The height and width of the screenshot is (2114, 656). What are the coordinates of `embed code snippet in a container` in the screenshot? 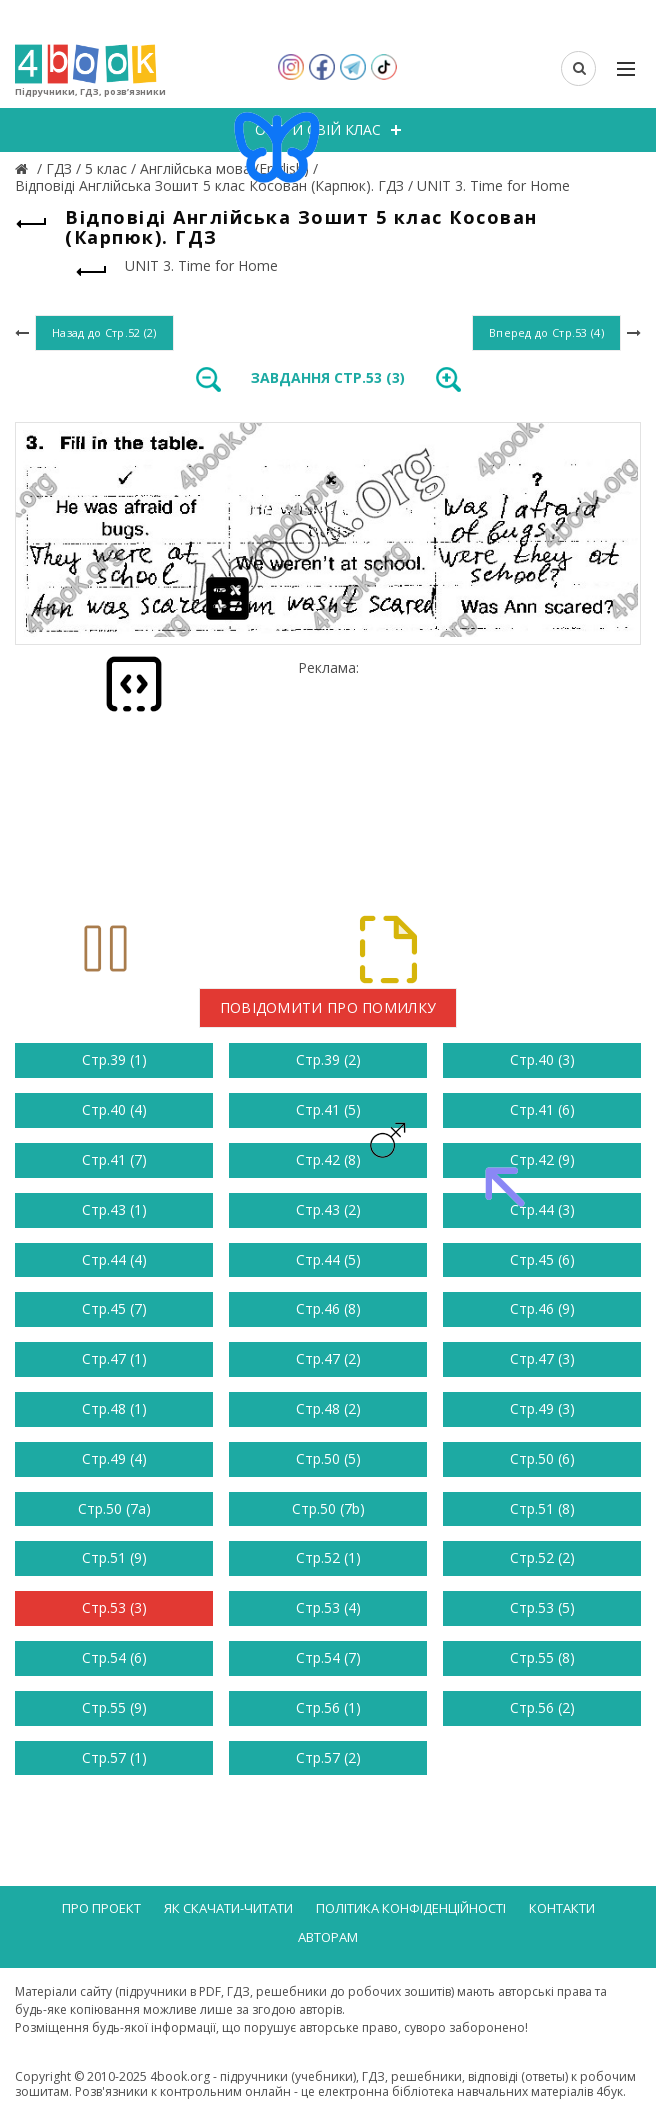 It's located at (134, 684).